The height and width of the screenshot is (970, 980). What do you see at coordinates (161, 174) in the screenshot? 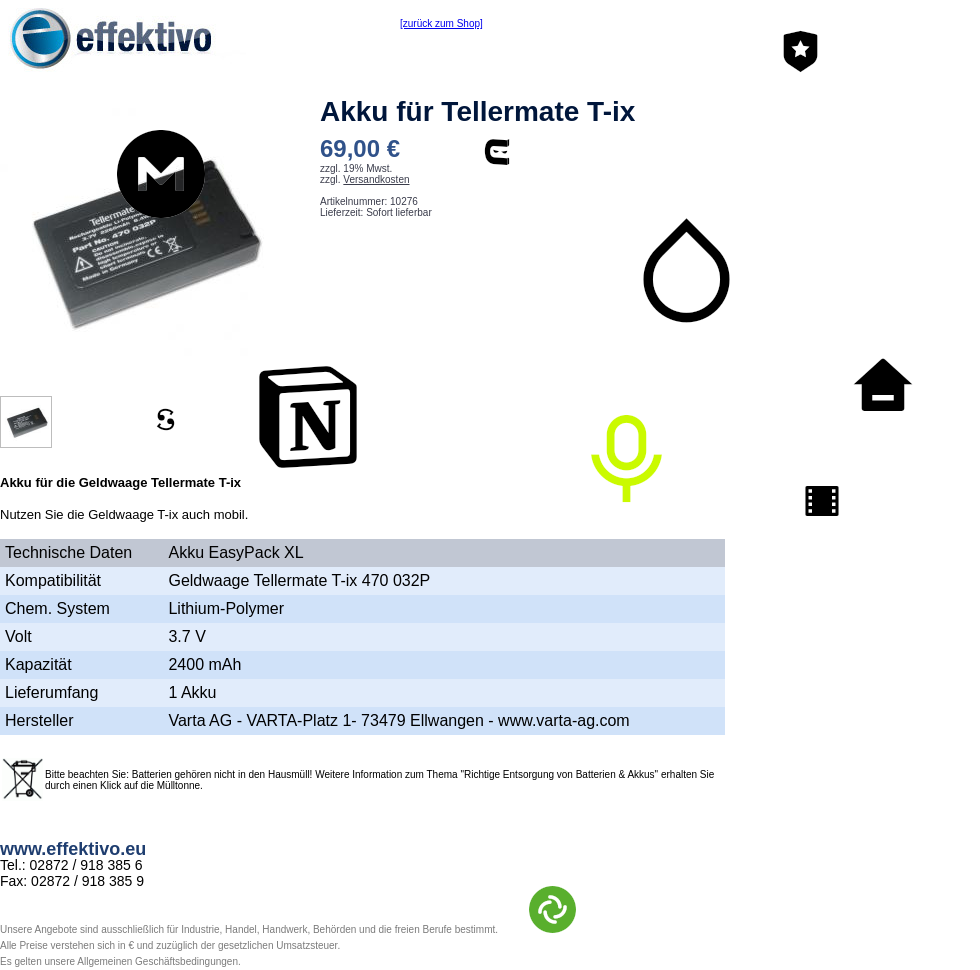
I see `open the MEGA cloud storage app` at bounding box center [161, 174].